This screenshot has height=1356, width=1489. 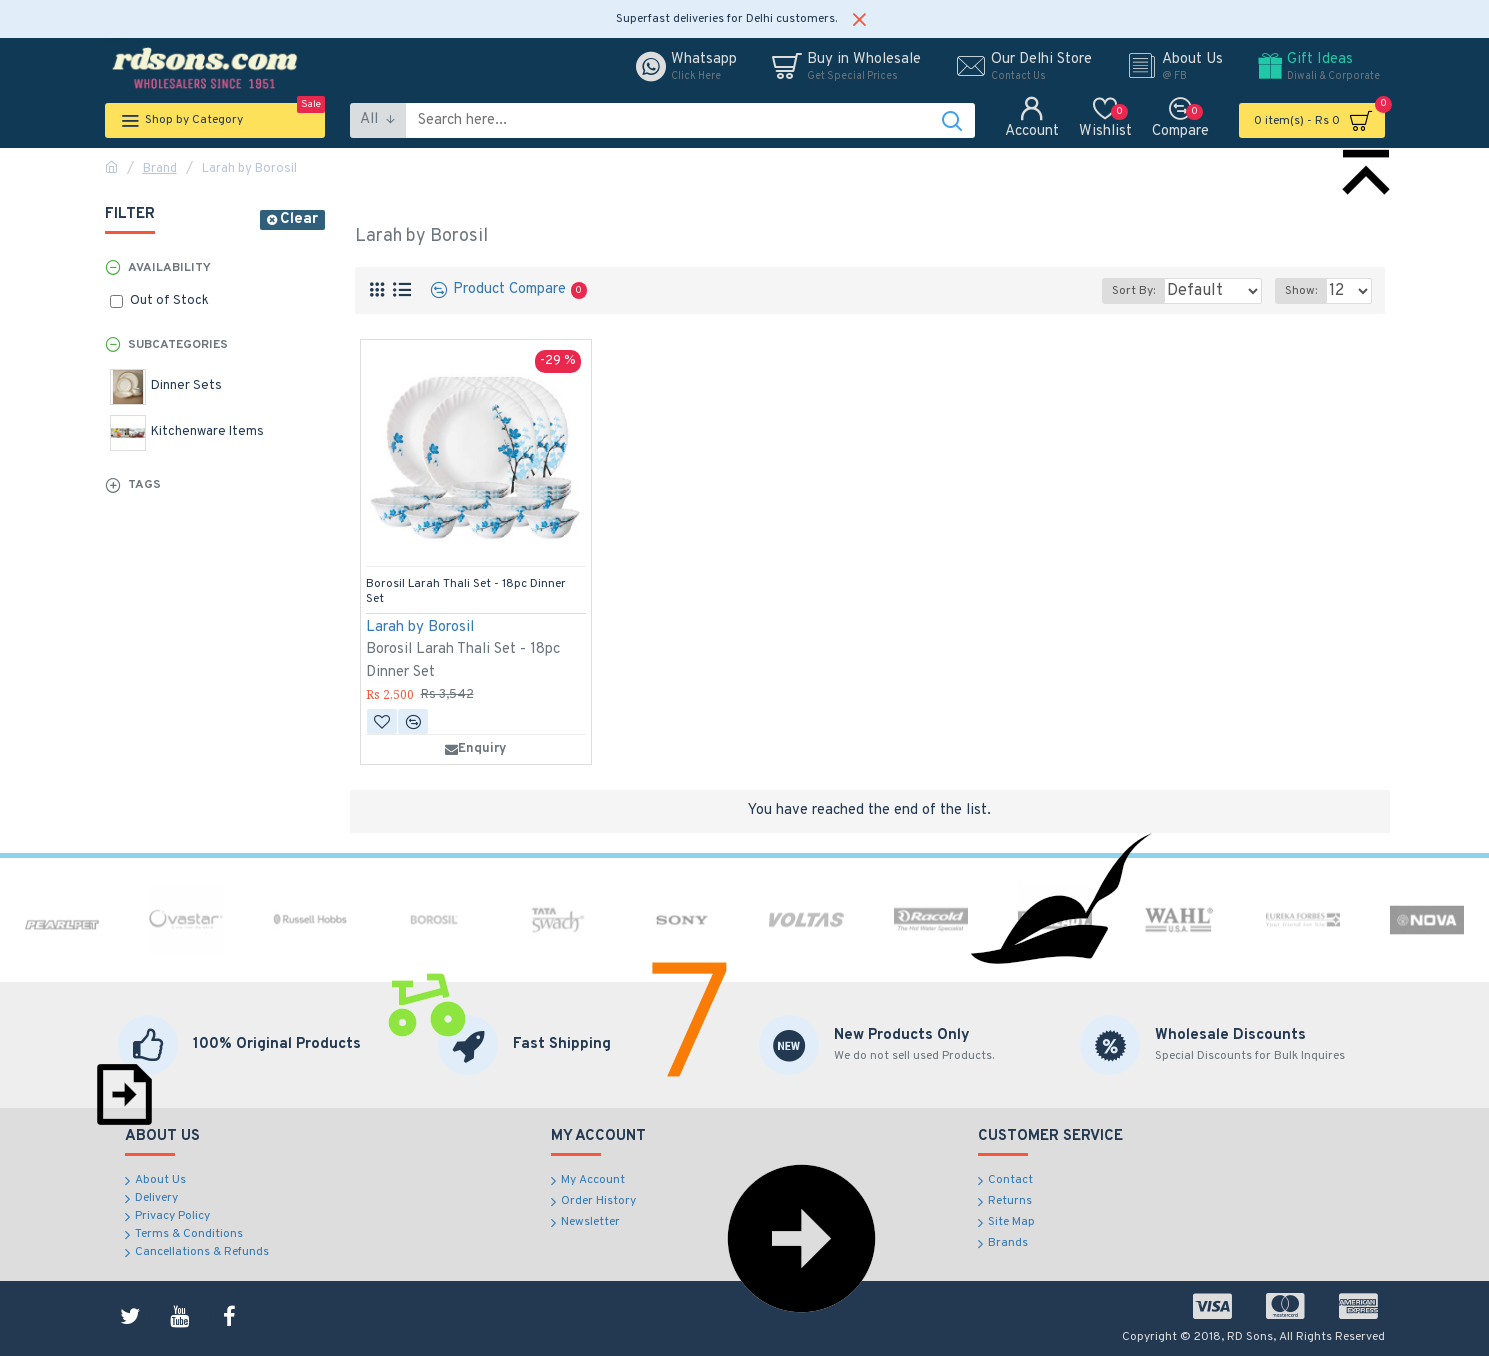 What do you see at coordinates (1061, 898) in the screenshot?
I see `pied piper brand logo` at bounding box center [1061, 898].